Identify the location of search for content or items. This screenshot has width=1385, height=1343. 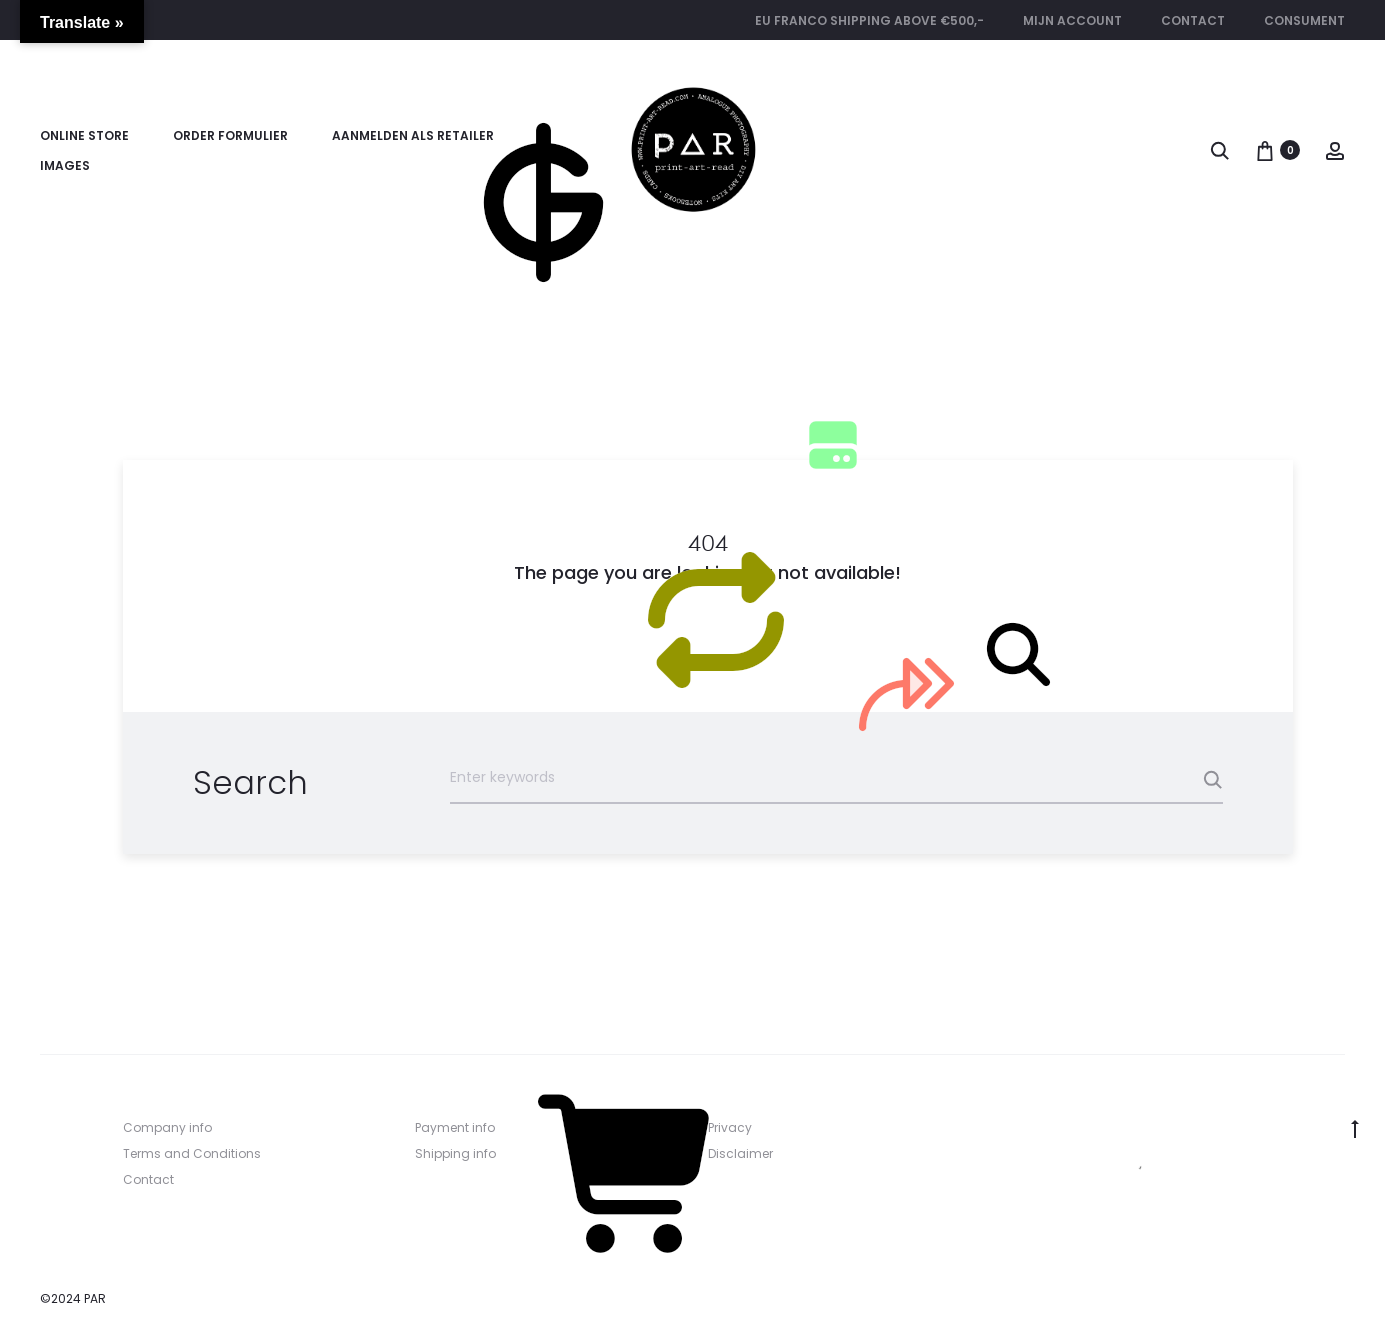
(1018, 654).